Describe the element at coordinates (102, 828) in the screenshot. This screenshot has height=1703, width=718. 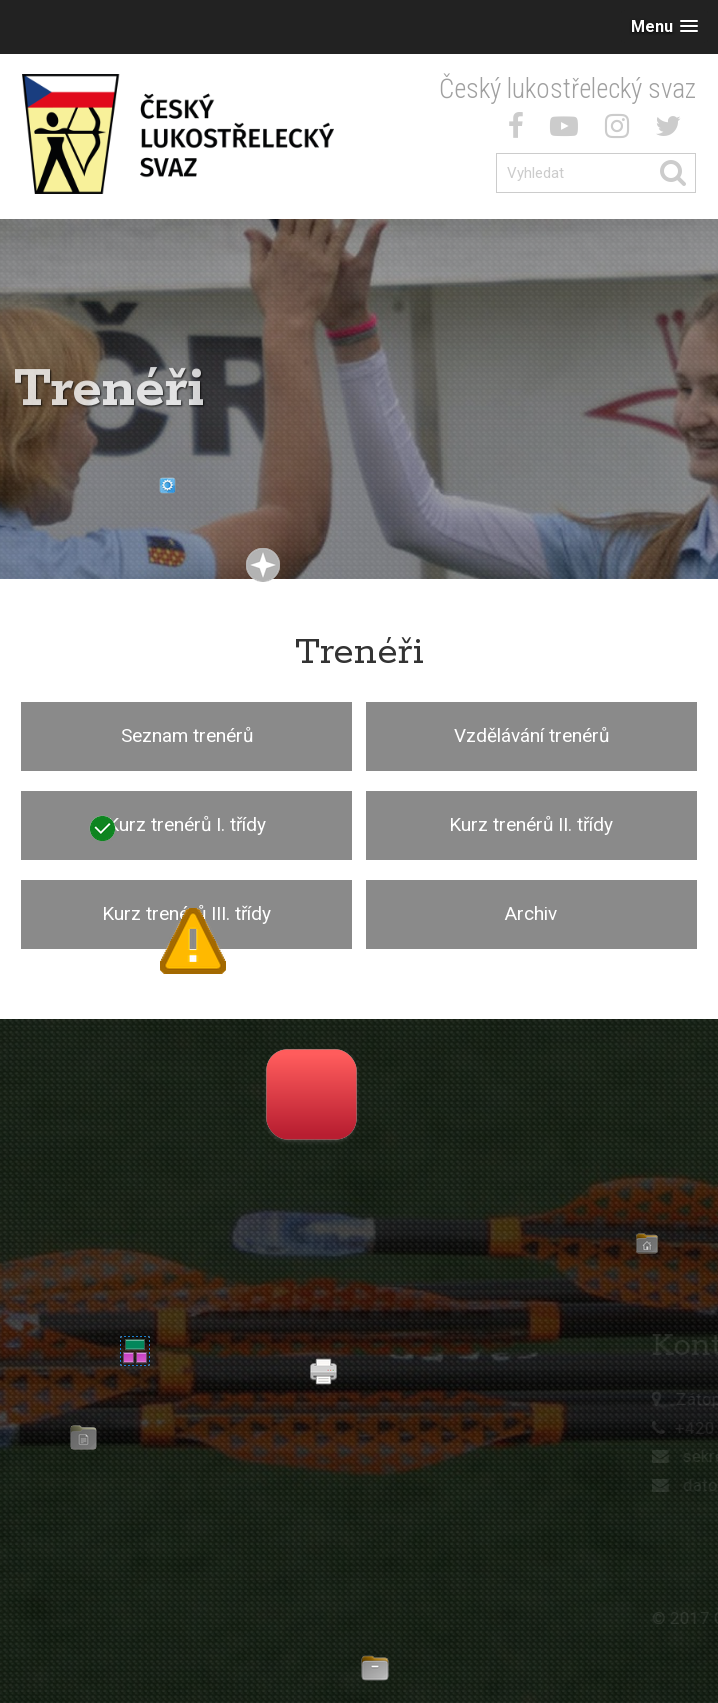
I see `indicates a default or selected item` at that location.